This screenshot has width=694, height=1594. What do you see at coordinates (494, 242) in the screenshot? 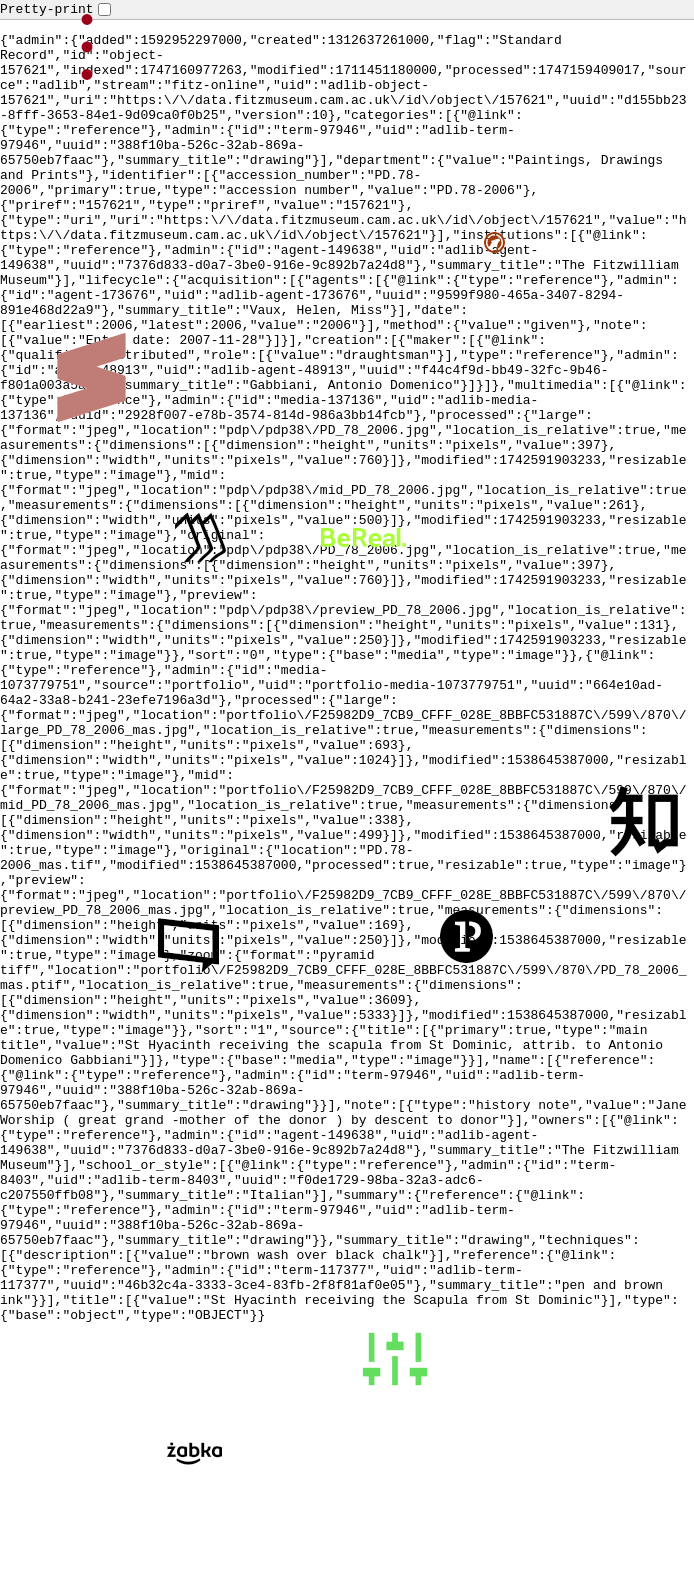
I see `open librewolf browser` at bounding box center [494, 242].